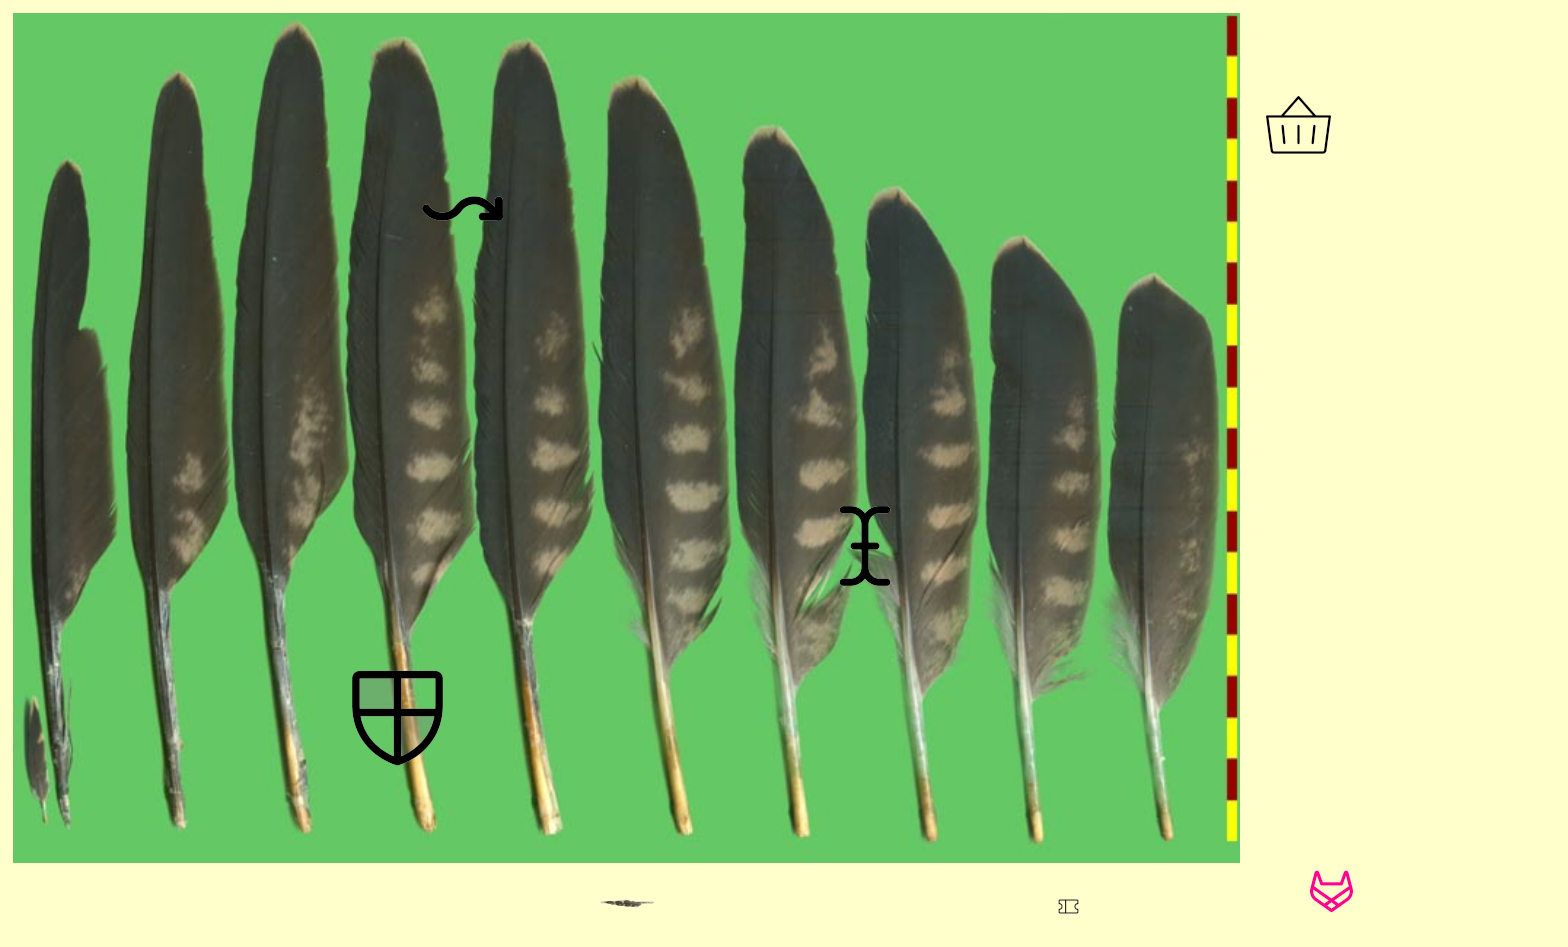  Describe the element at coordinates (1298, 128) in the screenshot. I see `view your shopping basket` at that location.